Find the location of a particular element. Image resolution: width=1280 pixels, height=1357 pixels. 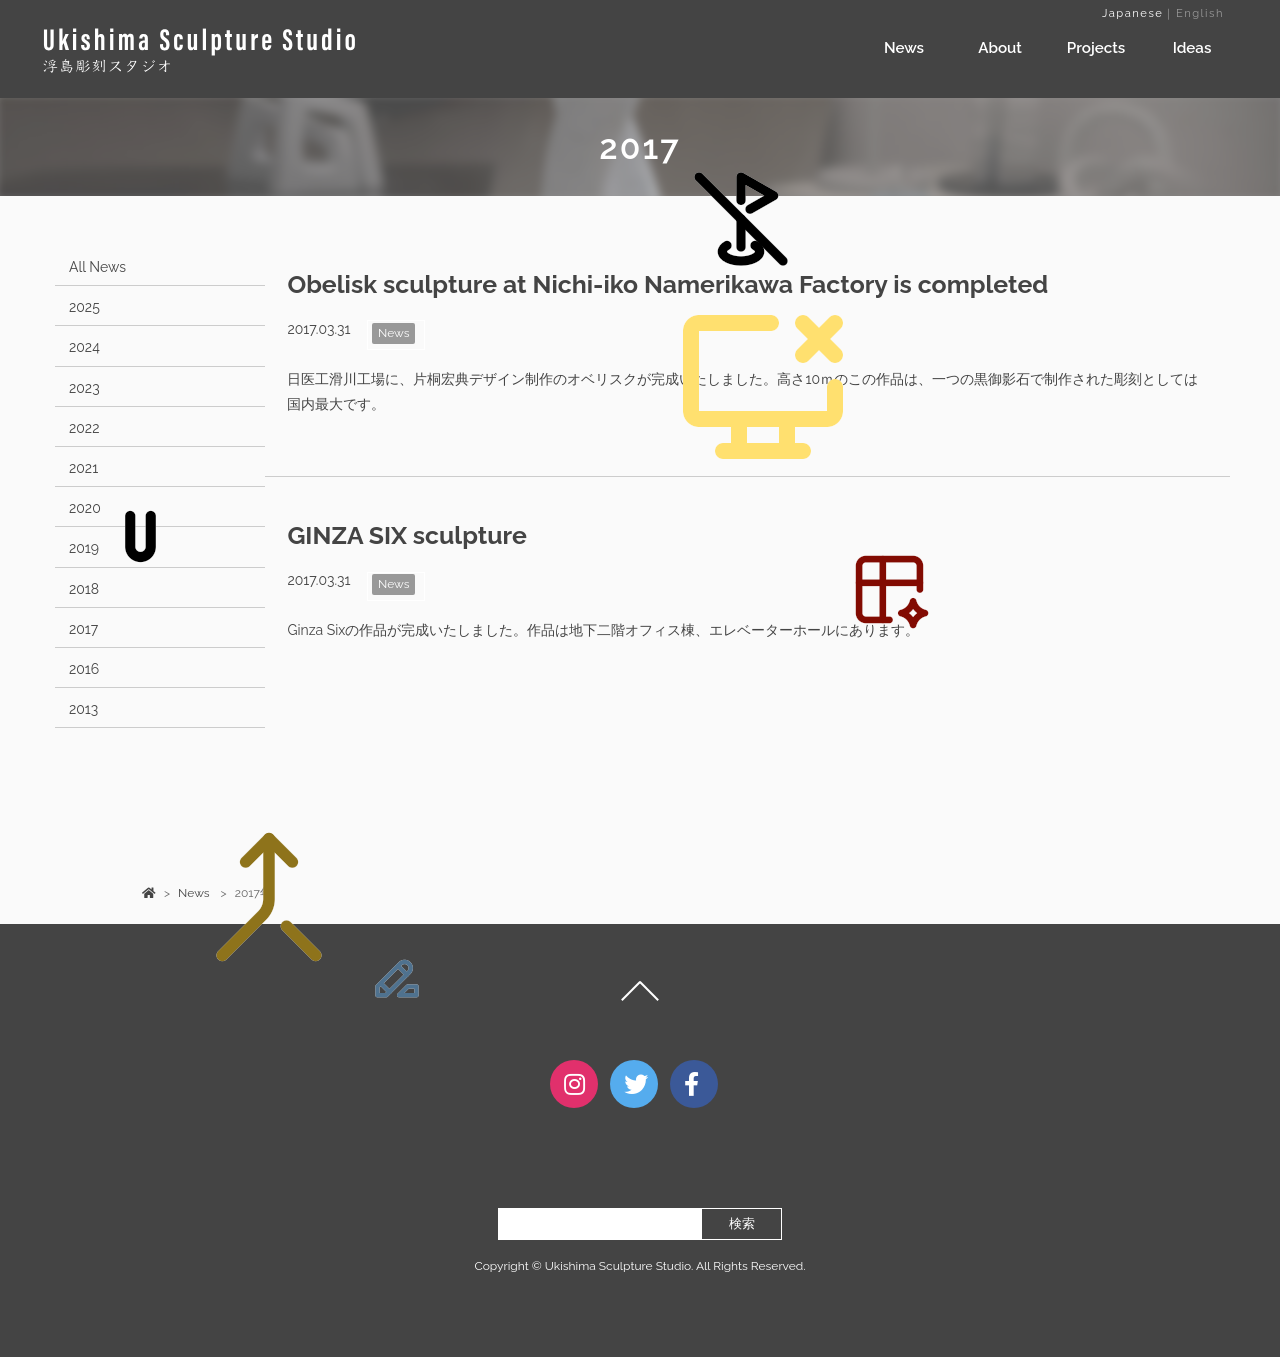

indicates an item starting with the letter u is located at coordinates (140, 536).